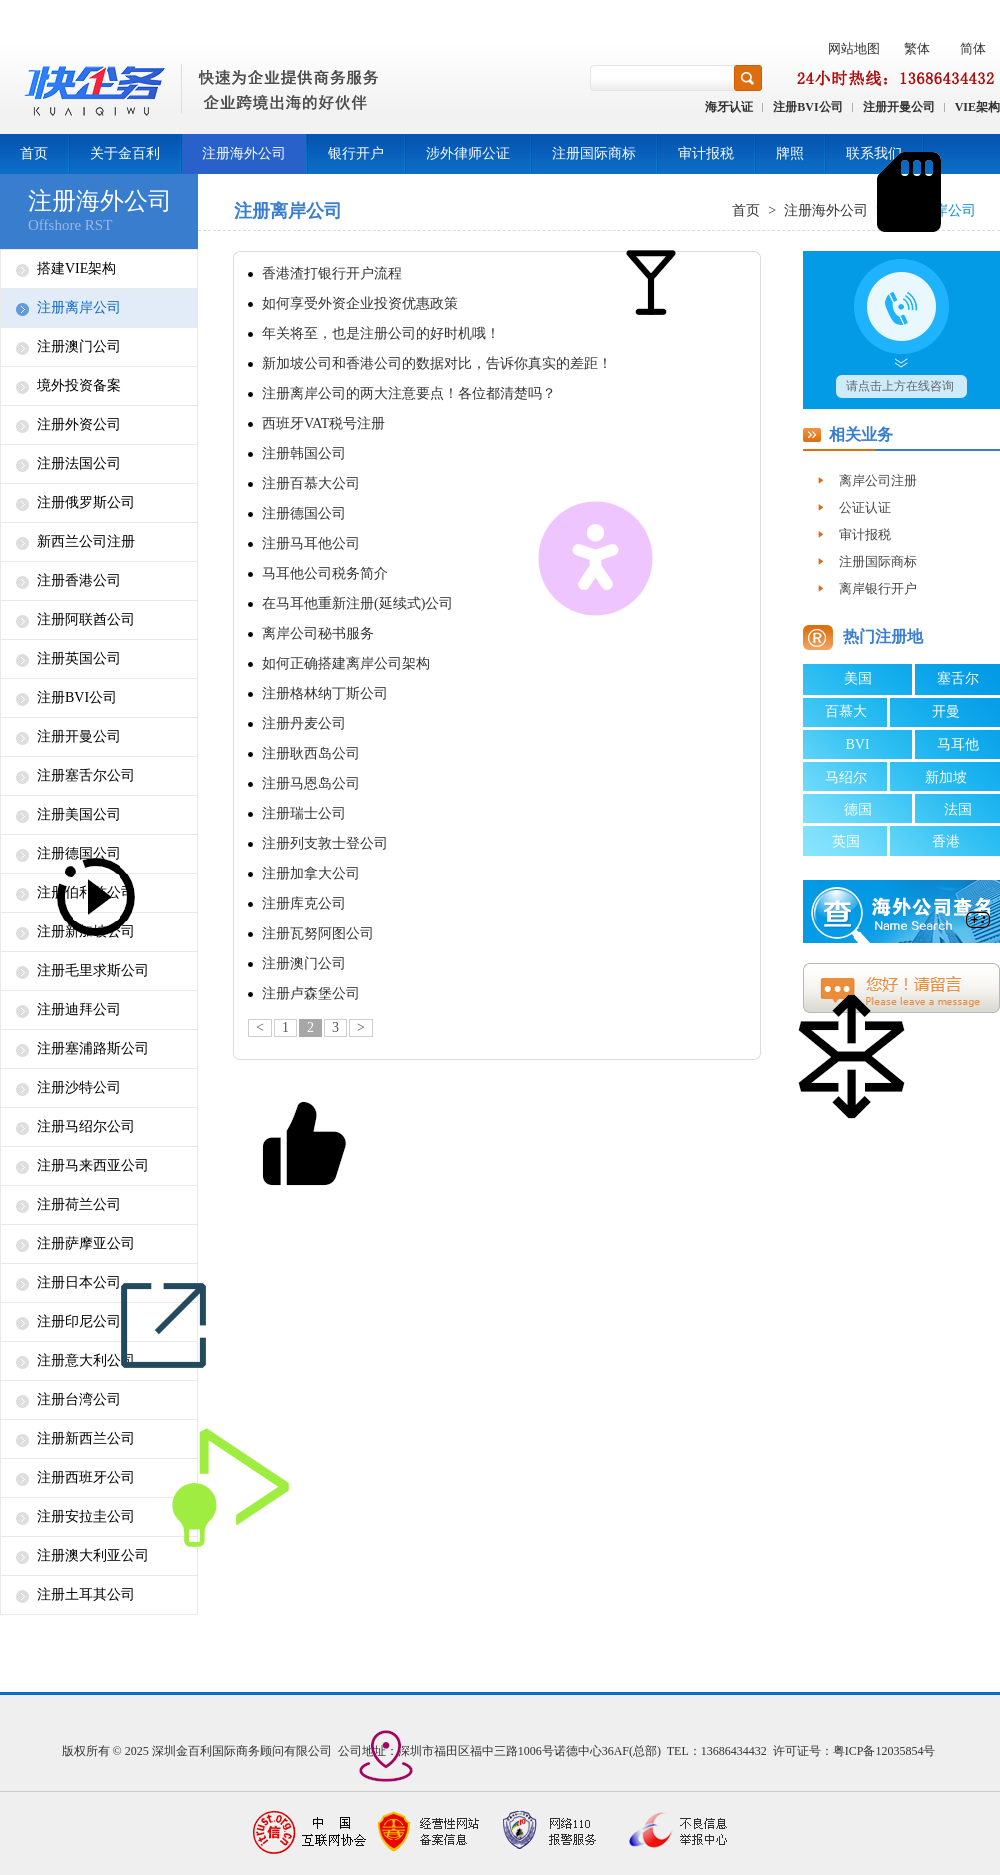 This screenshot has width=1000, height=1875. Describe the element at coordinates (386, 1757) in the screenshot. I see `view location area or region on map` at that location.